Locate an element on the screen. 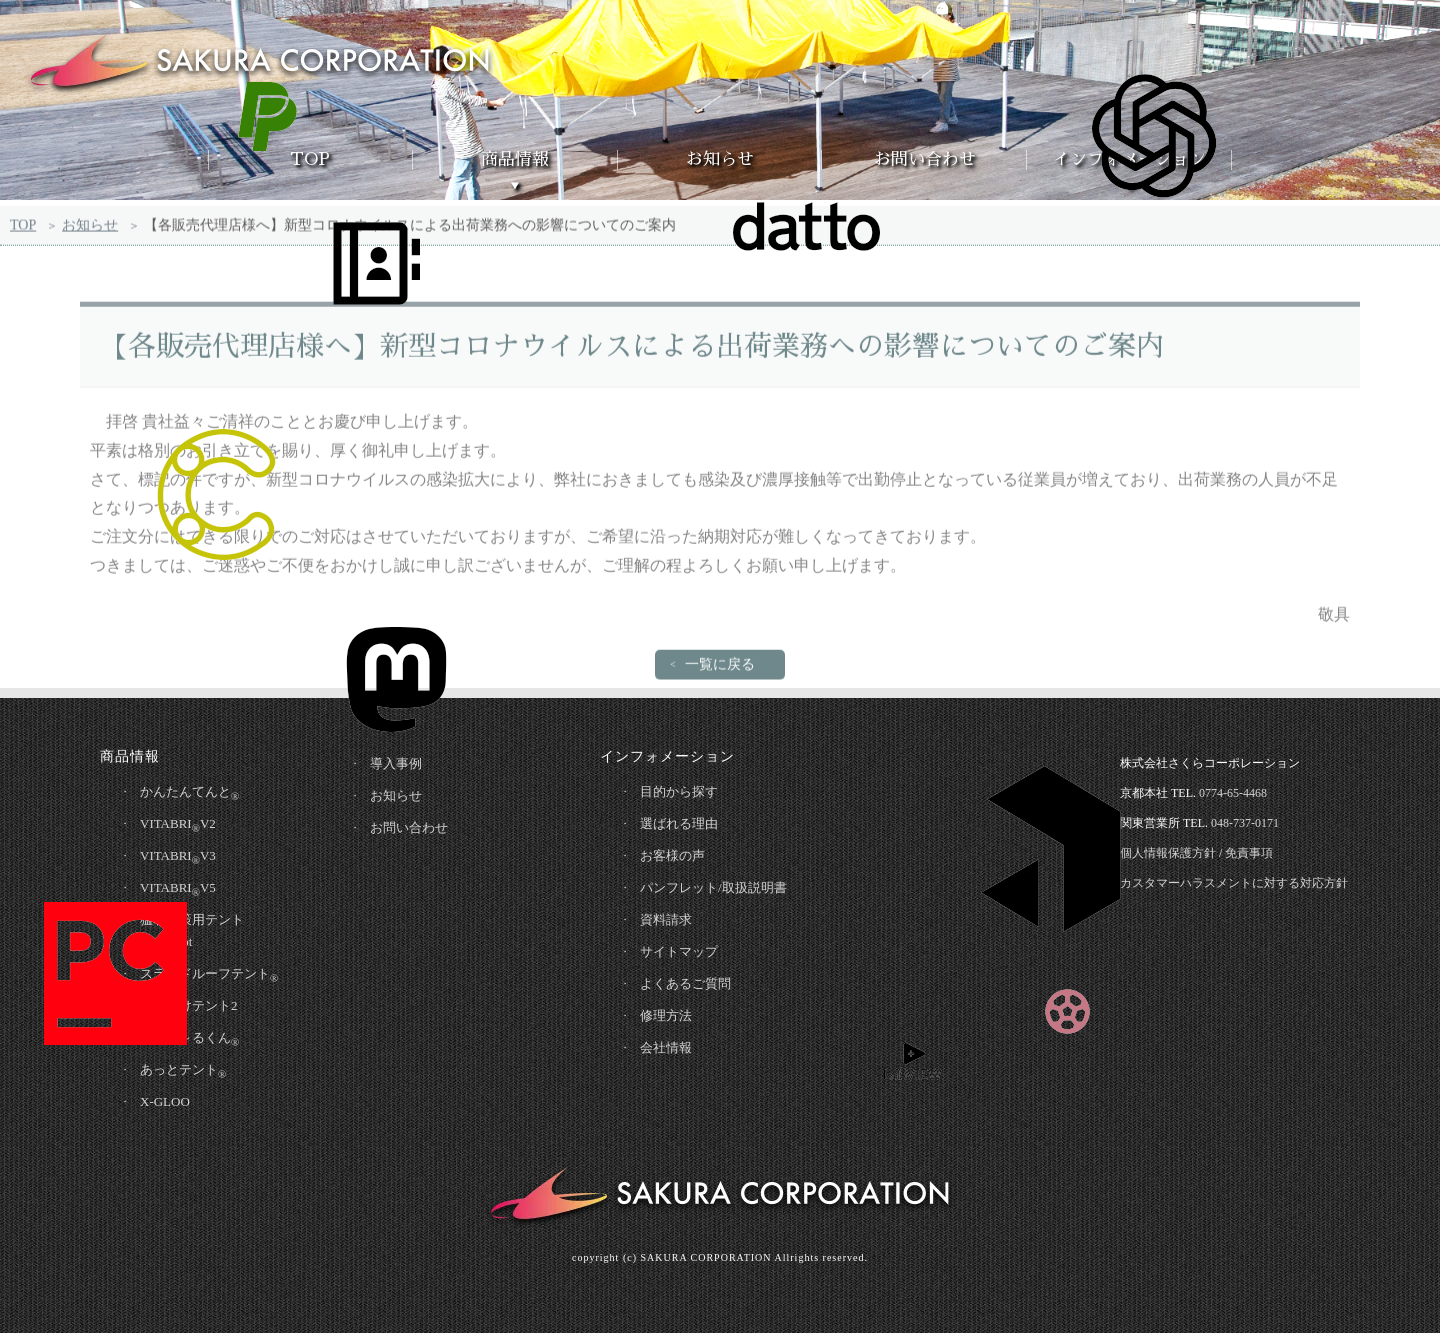  datto company logo is located at coordinates (806, 226).